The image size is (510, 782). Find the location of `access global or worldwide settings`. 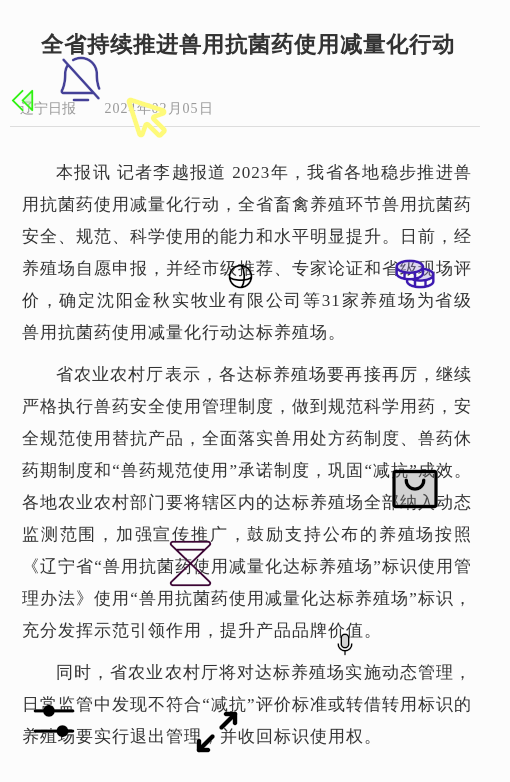

access global or worldwide settings is located at coordinates (240, 276).